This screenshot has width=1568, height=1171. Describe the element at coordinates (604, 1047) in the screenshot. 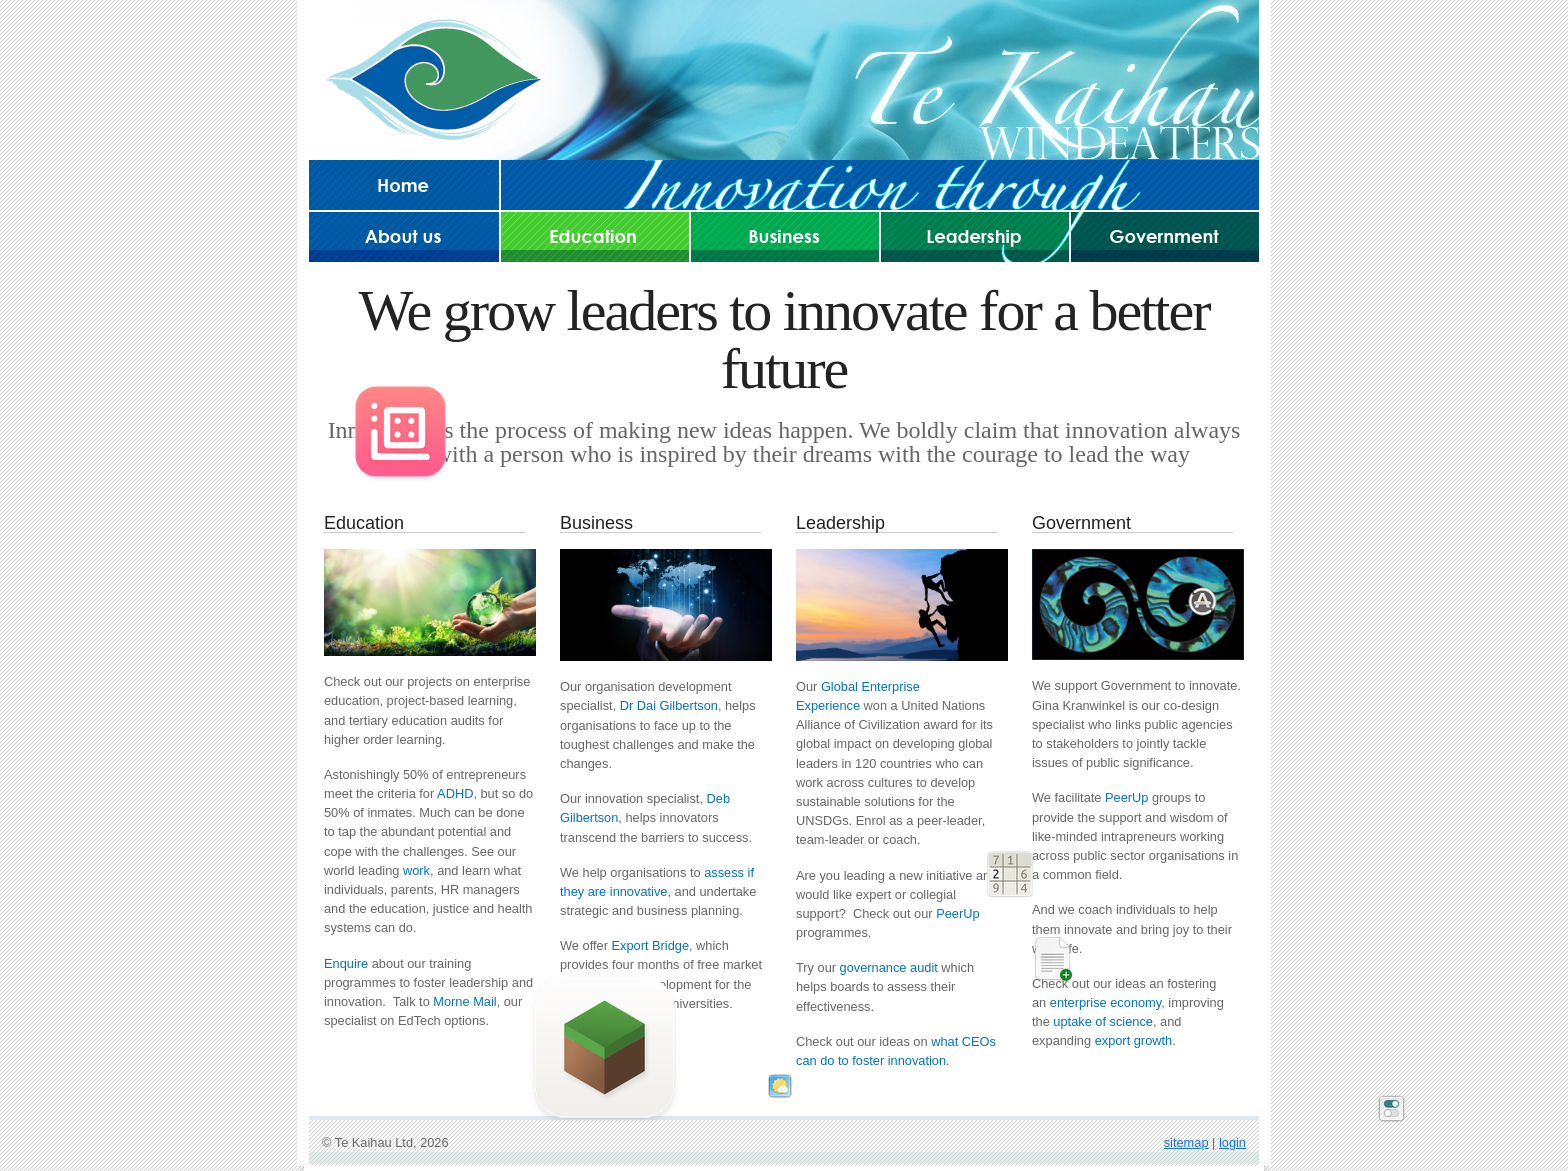

I see `launch minecraft` at that location.